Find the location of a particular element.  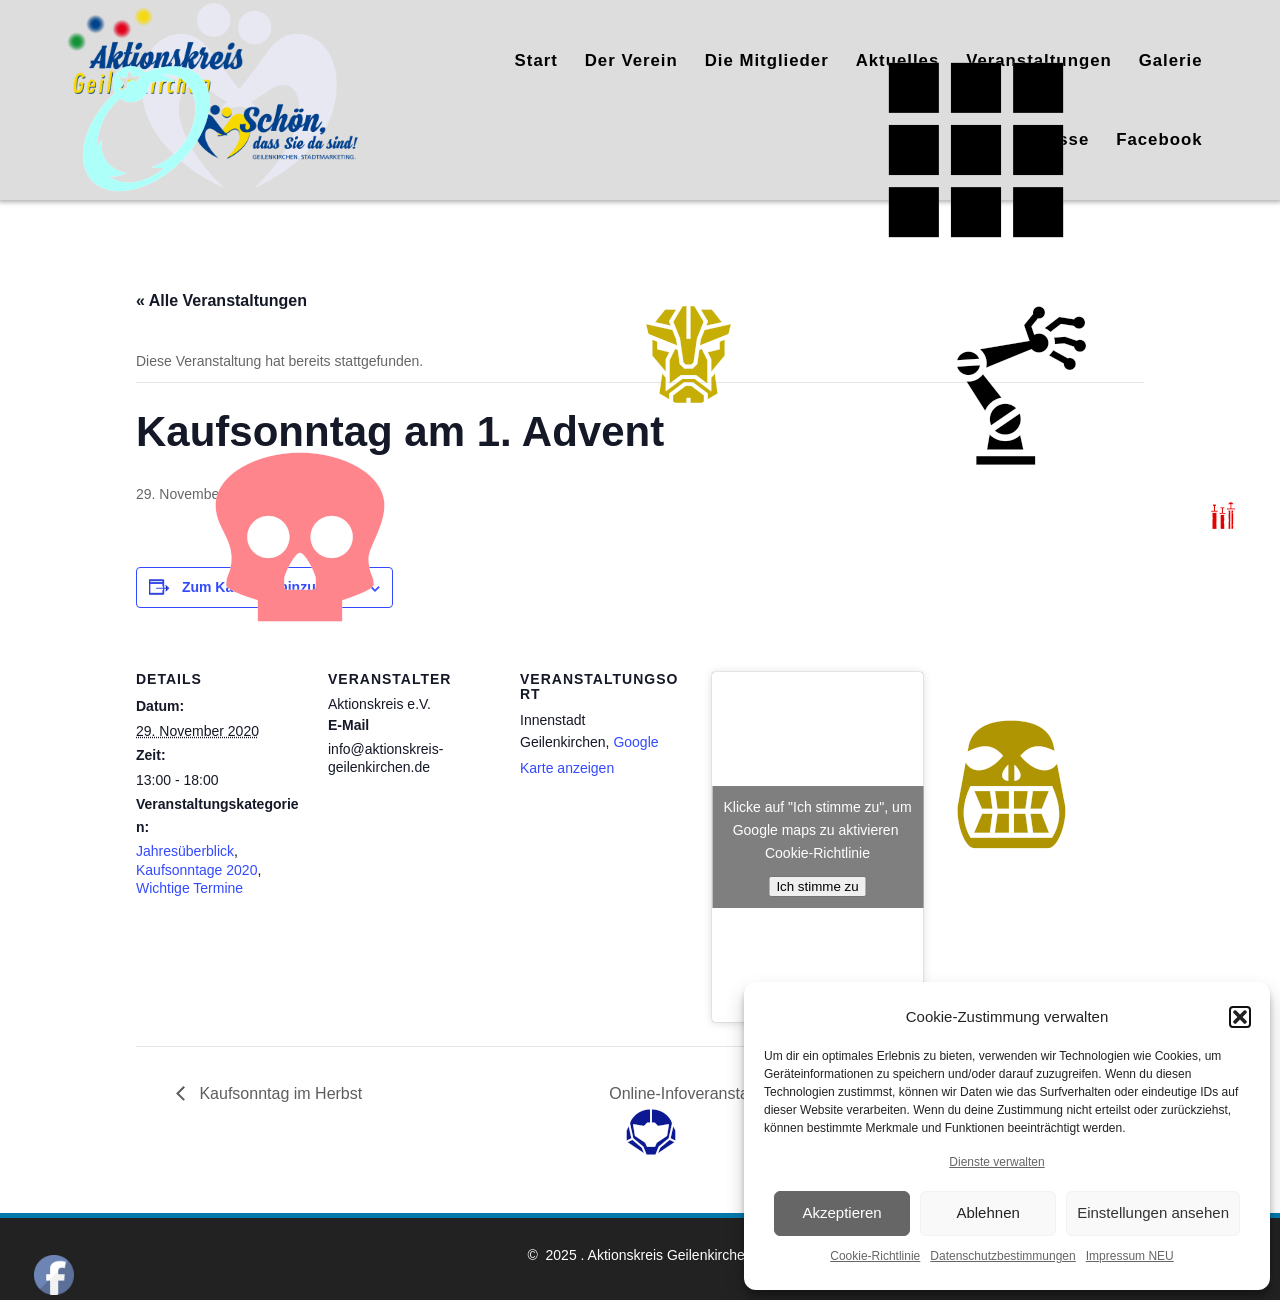

select mech or robot character is located at coordinates (688, 354).